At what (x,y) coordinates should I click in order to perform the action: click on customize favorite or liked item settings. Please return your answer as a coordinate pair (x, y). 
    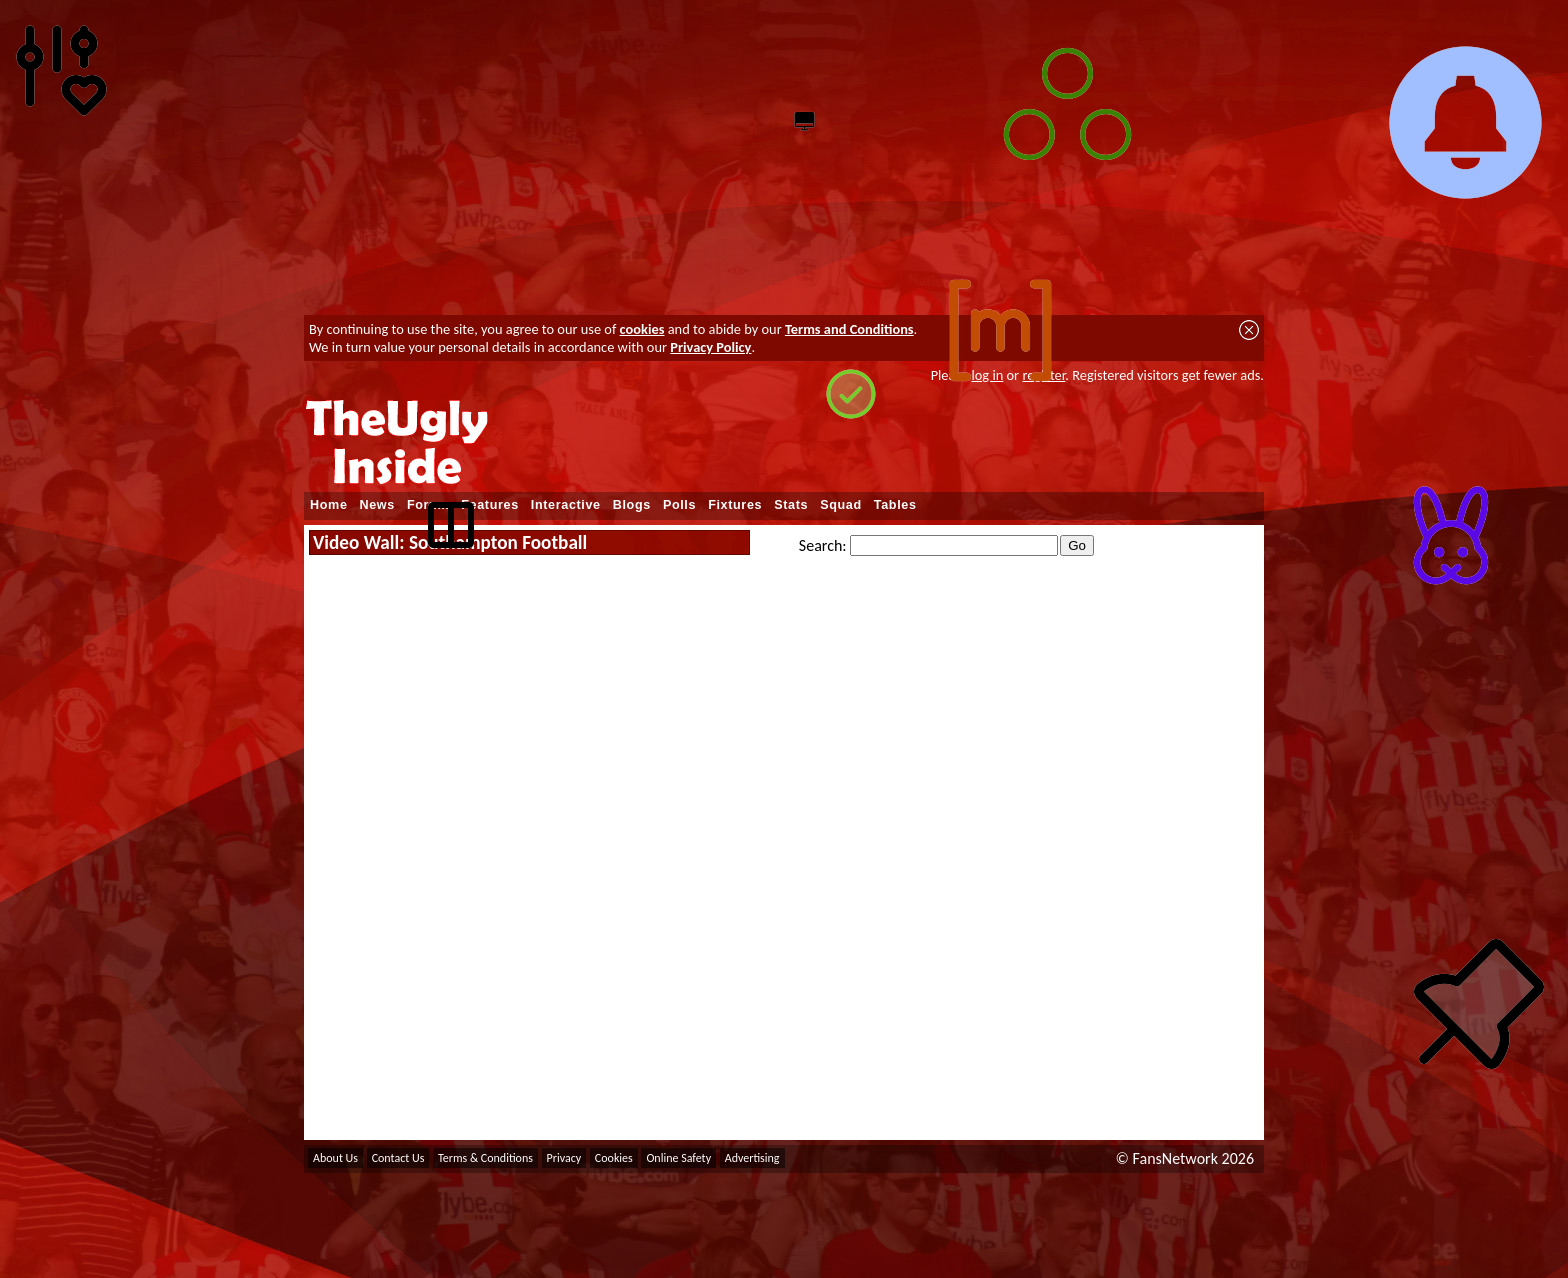
    Looking at the image, I should click on (57, 66).